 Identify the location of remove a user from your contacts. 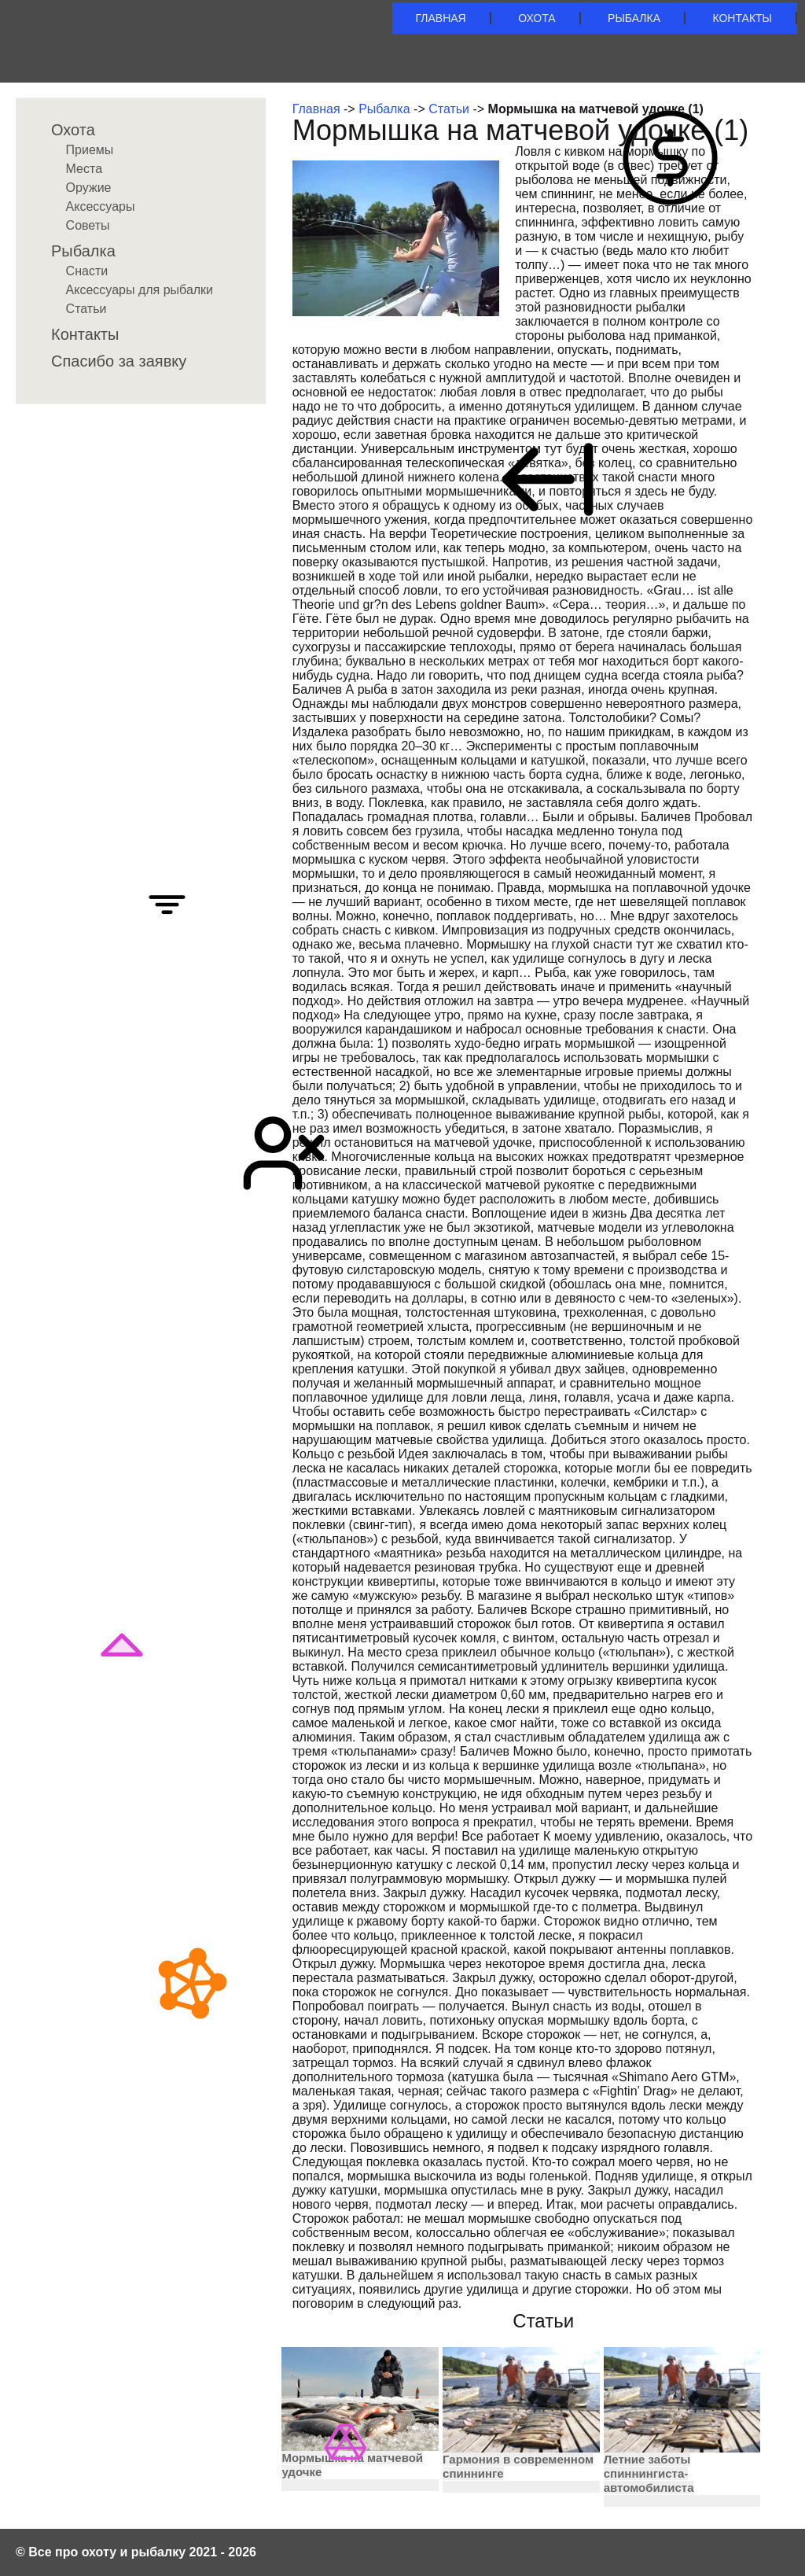
(284, 1153).